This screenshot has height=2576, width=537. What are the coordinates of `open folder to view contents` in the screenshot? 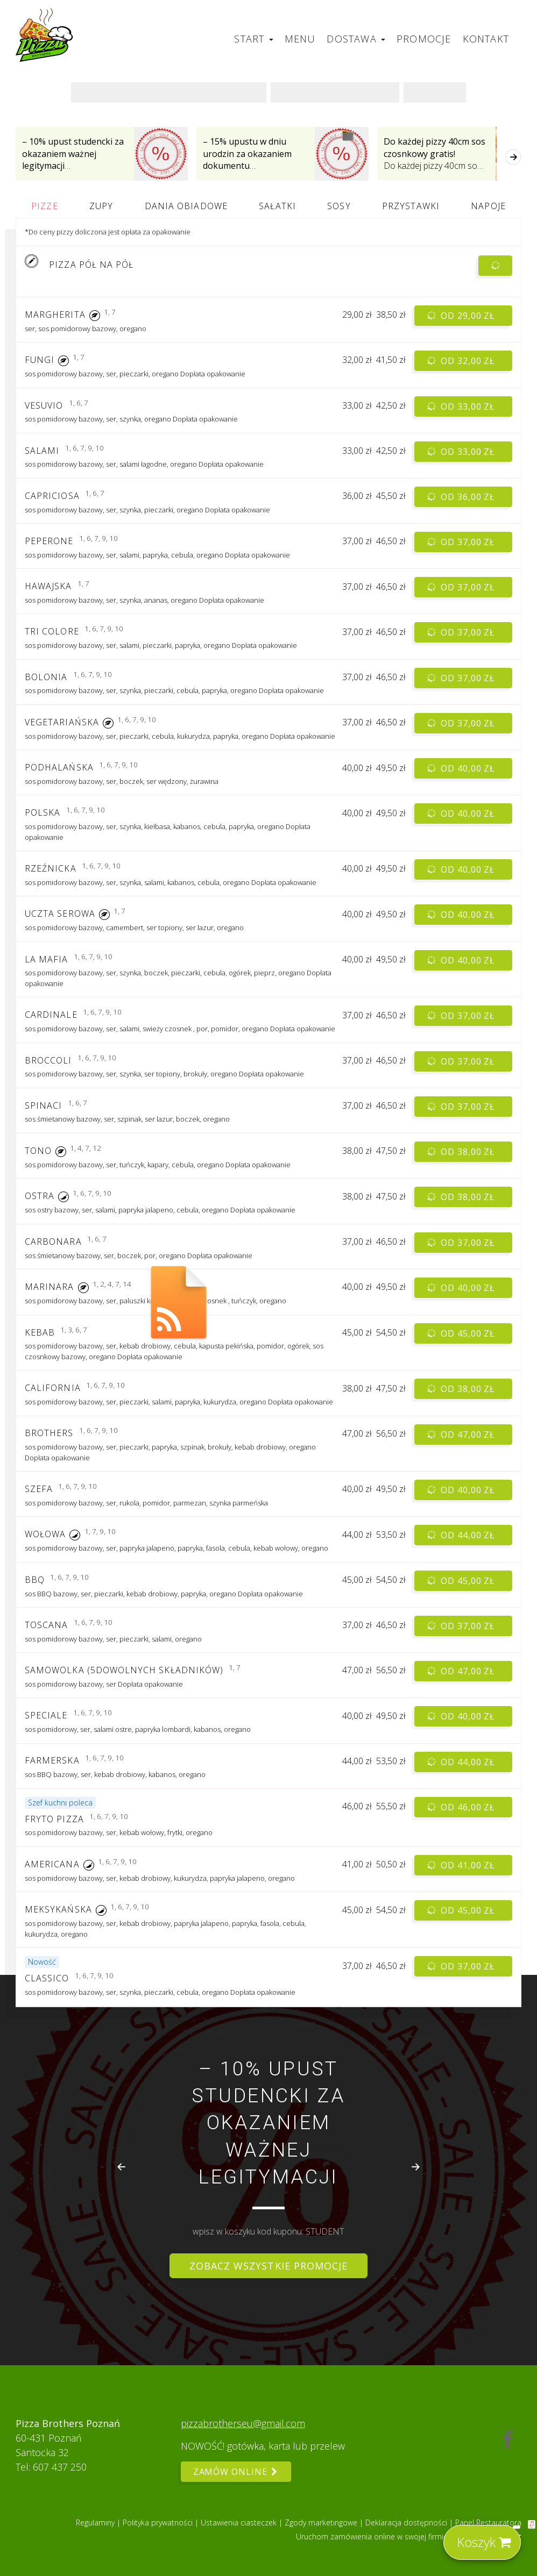 It's located at (348, 135).